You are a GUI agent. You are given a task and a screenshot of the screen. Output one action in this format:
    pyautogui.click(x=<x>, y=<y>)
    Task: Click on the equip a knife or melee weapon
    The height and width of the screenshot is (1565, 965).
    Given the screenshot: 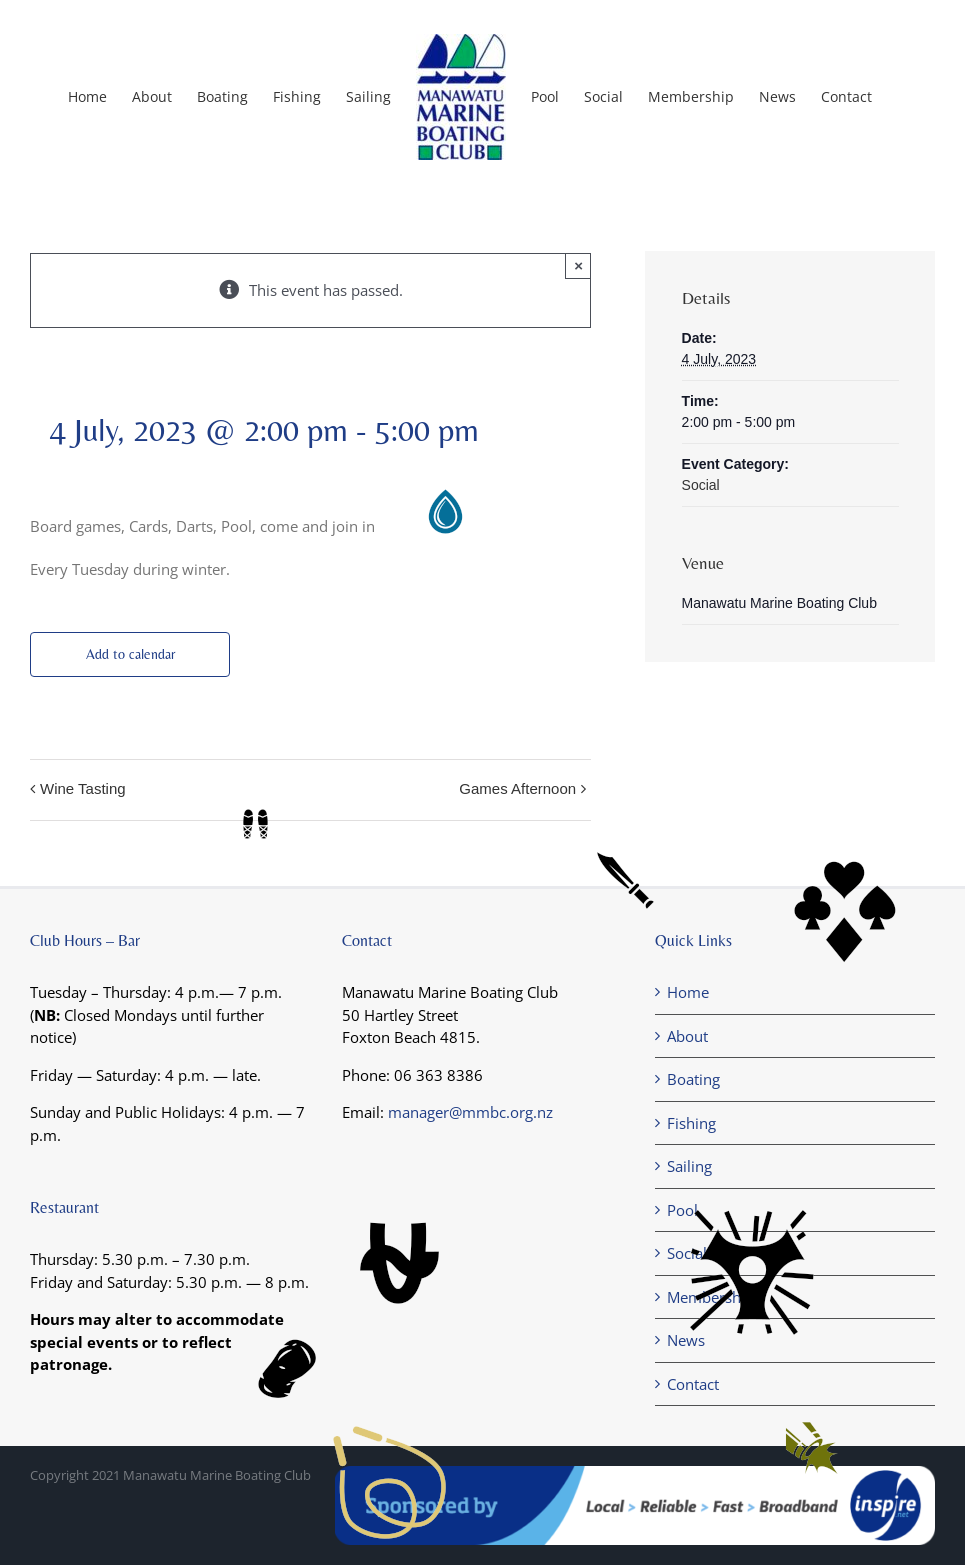 What is the action you would take?
    pyautogui.click(x=625, y=880)
    